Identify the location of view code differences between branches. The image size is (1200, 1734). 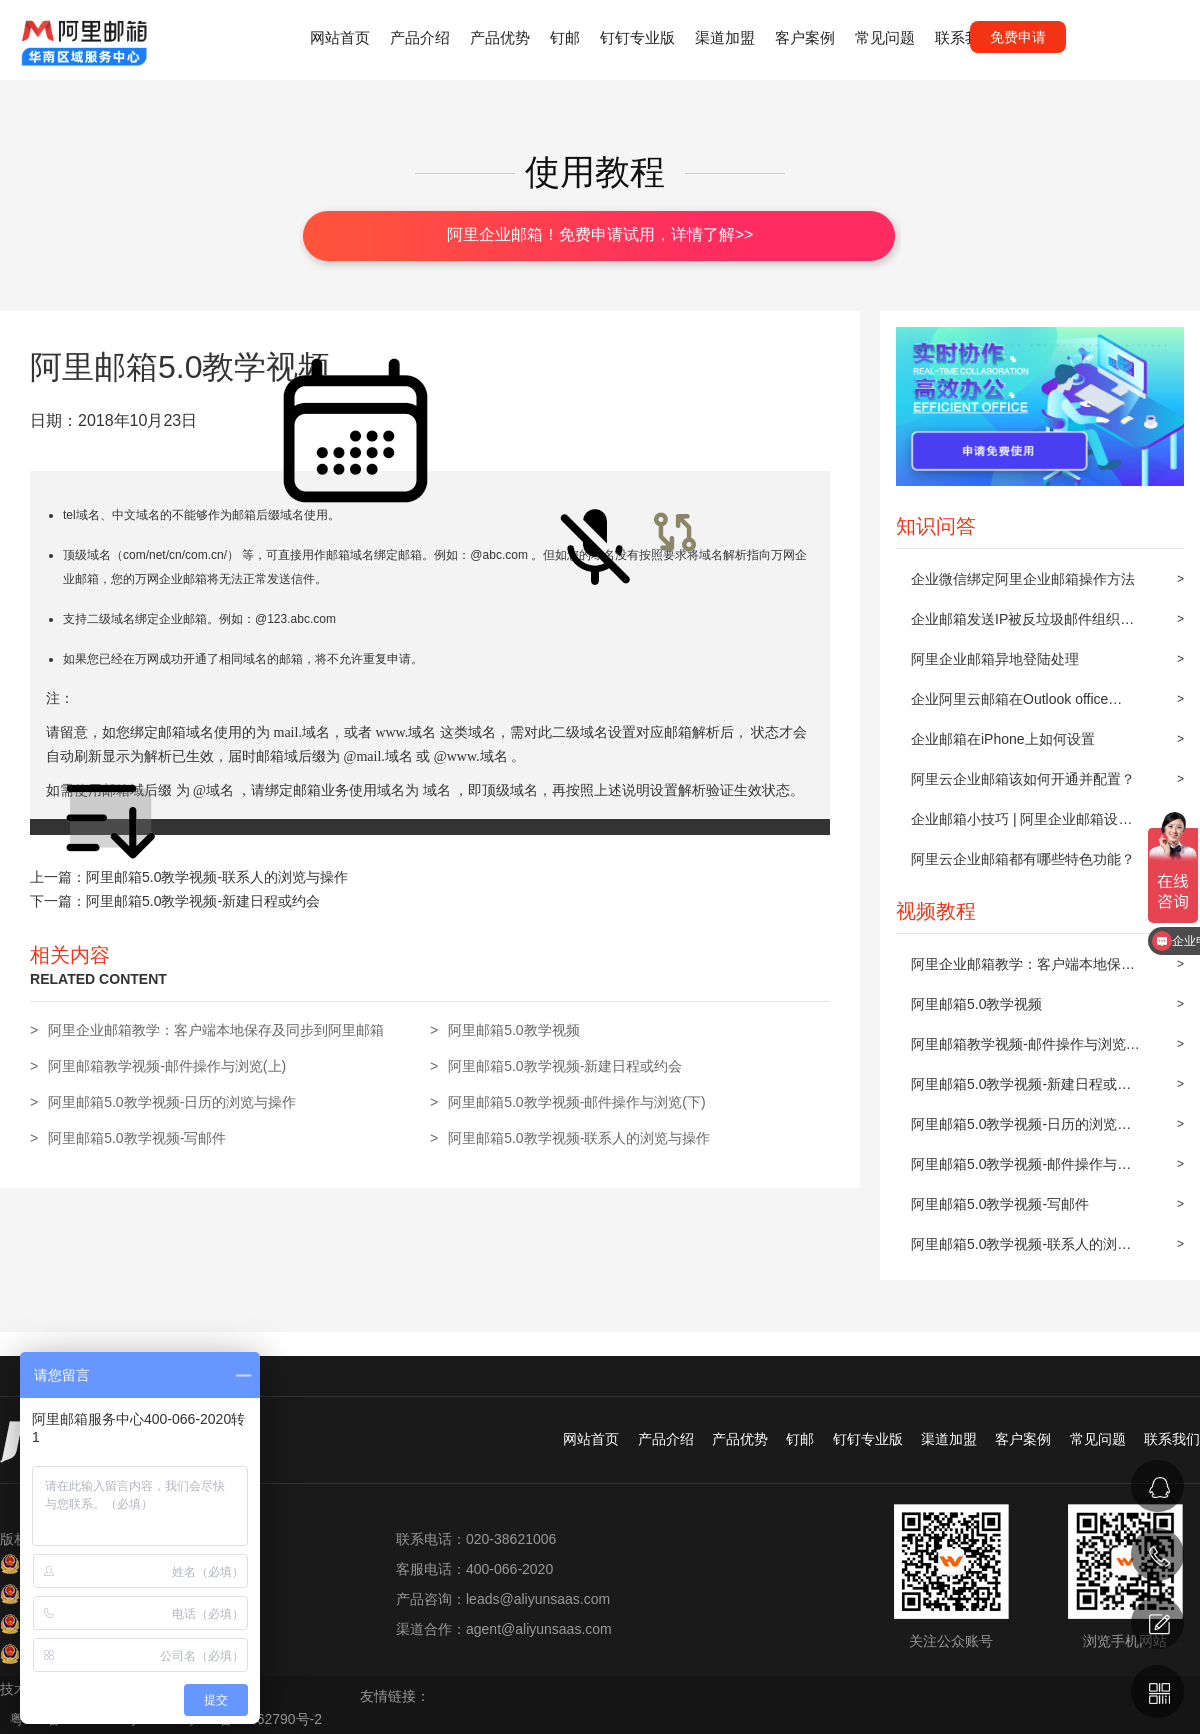
(675, 532).